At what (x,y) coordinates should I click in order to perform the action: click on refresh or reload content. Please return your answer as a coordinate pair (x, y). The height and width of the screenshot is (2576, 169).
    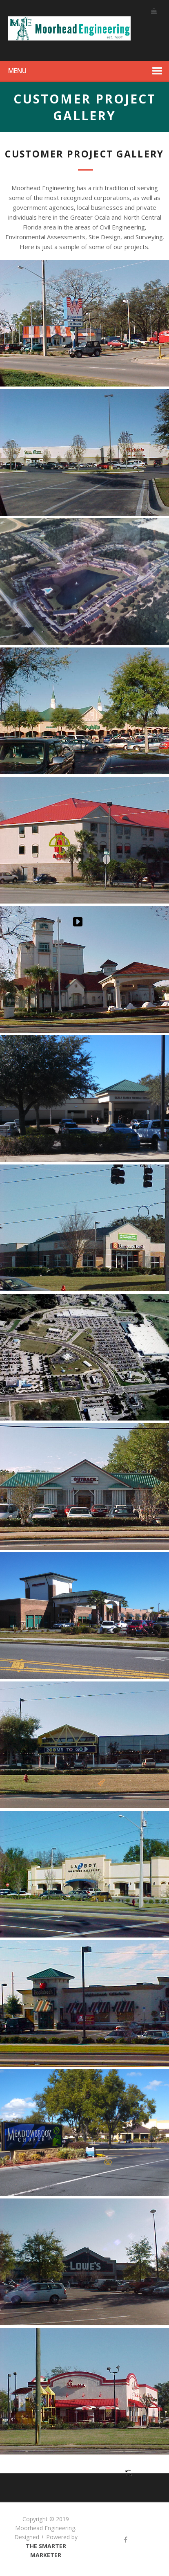
    Looking at the image, I should click on (129, 2473).